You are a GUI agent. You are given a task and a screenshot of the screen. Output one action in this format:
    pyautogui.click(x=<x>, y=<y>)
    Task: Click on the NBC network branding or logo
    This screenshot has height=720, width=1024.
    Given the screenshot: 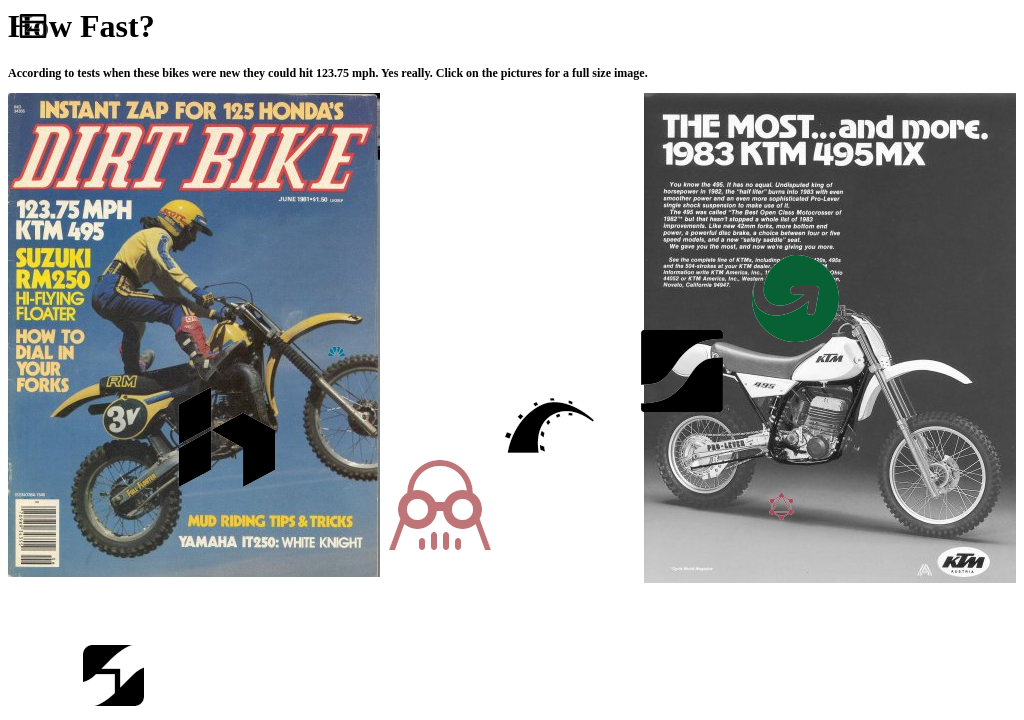 What is the action you would take?
    pyautogui.click(x=336, y=351)
    